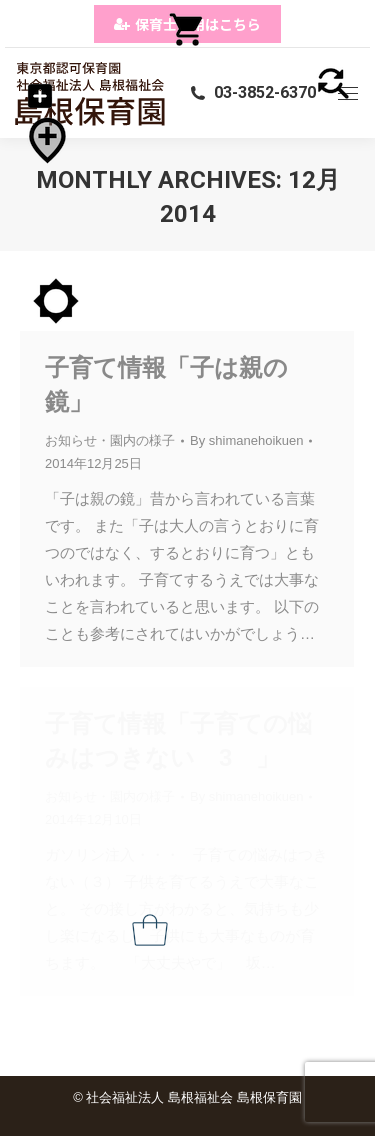 The image size is (375, 1136). Describe the element at coordinates (47, 140) in the screenshot. I see `add a new location pin to the map` at that location.